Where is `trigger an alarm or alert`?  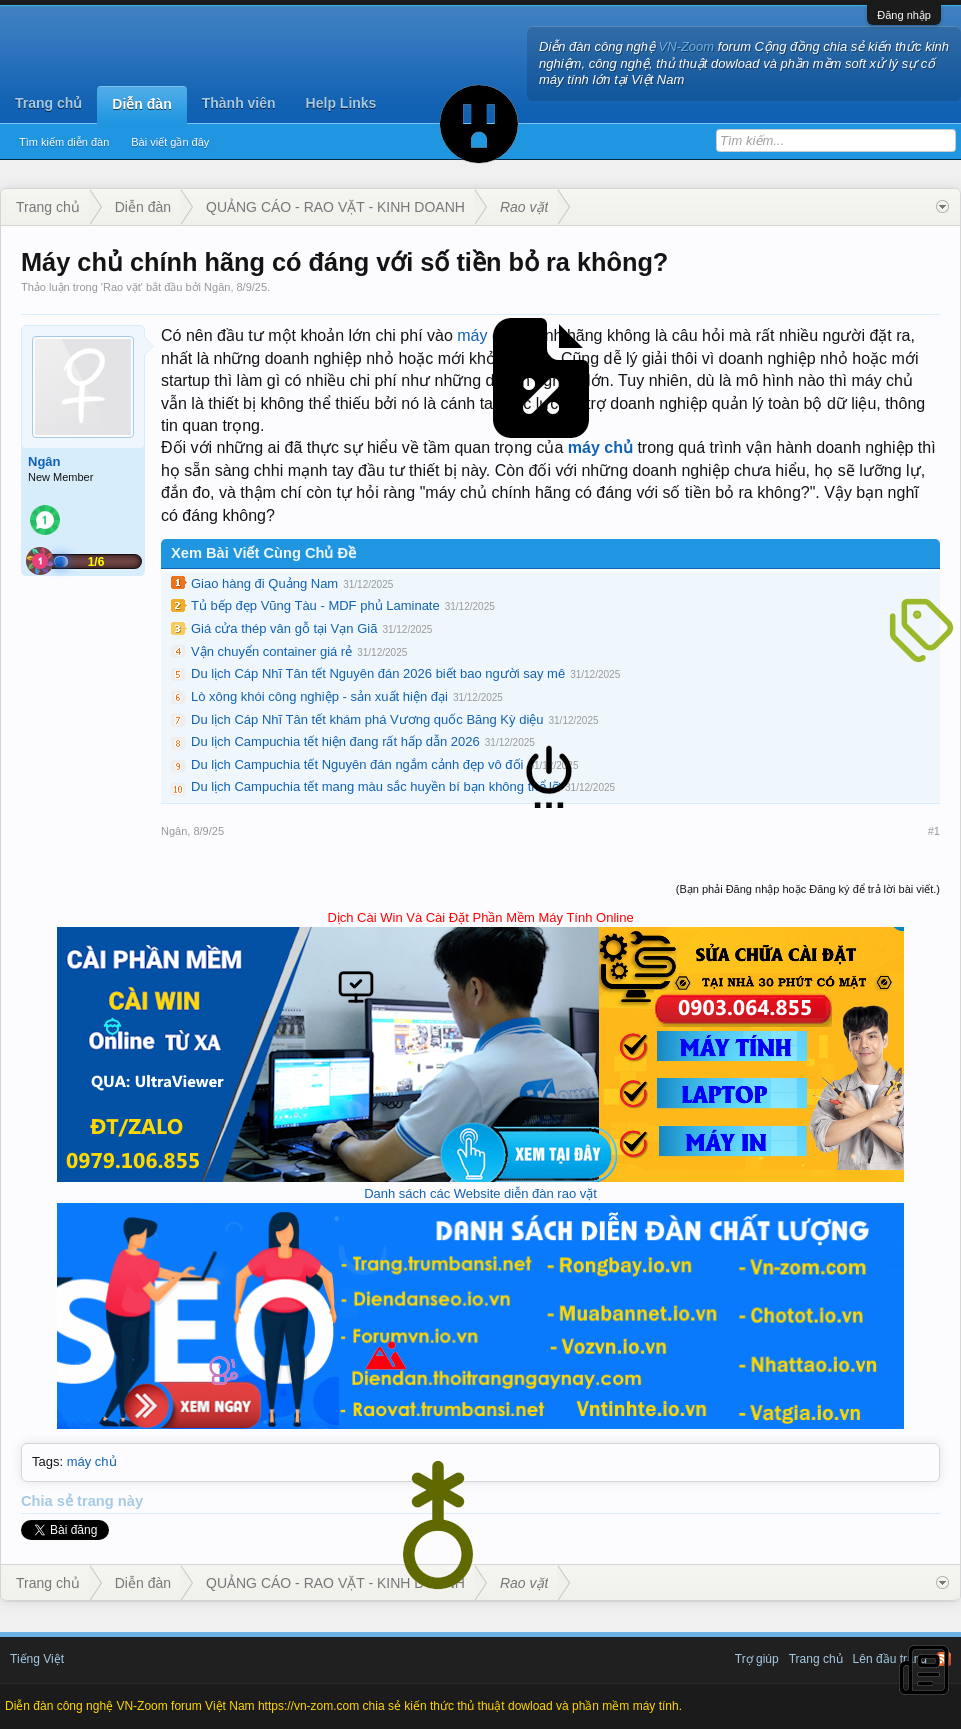 trigger an alarm or alert is located at coordinates (223, 1370).